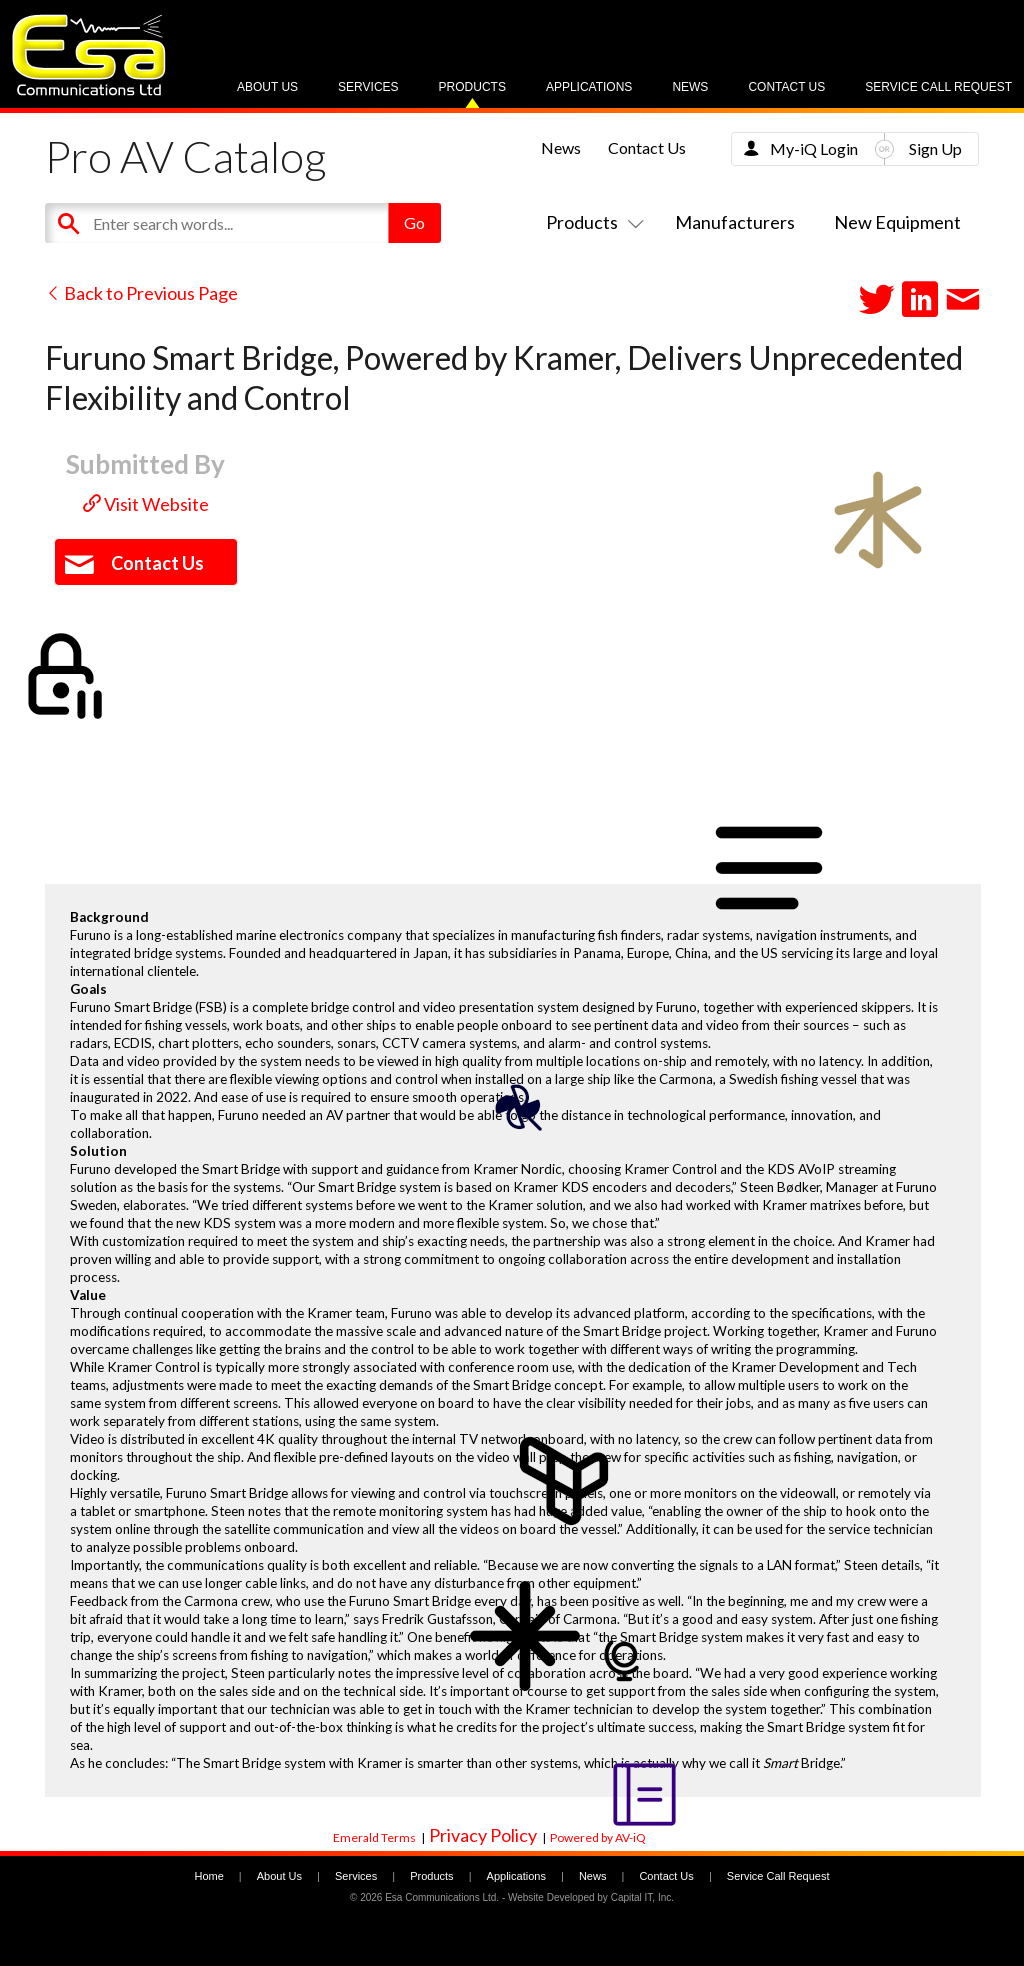 Image resolution: width=1024 pixels, height=1966 pixels. I want to click on pause secure session or locked process, so click(61, 674).